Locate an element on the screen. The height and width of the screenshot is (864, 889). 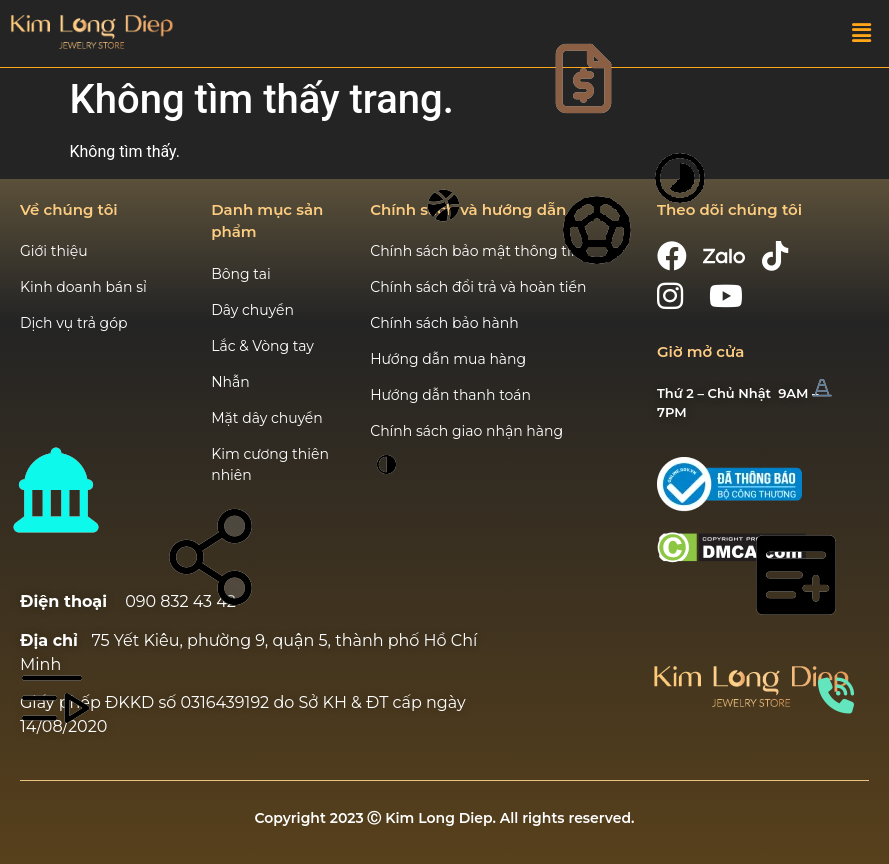
view government or civic services is located at coordinates (56, 490).